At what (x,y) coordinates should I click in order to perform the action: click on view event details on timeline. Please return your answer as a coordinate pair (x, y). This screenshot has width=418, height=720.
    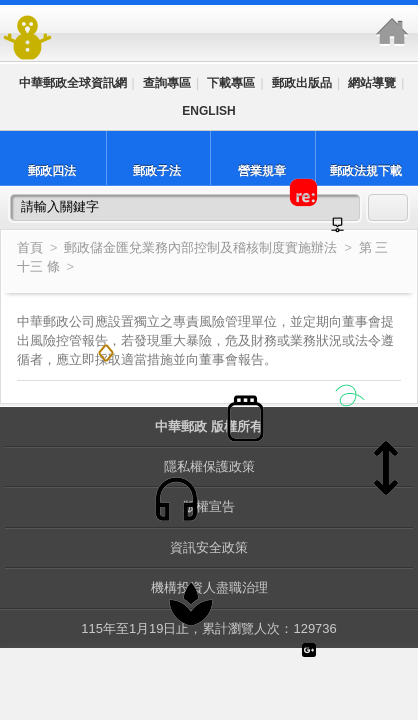
    Looking at the image, I should click on (337, 224).